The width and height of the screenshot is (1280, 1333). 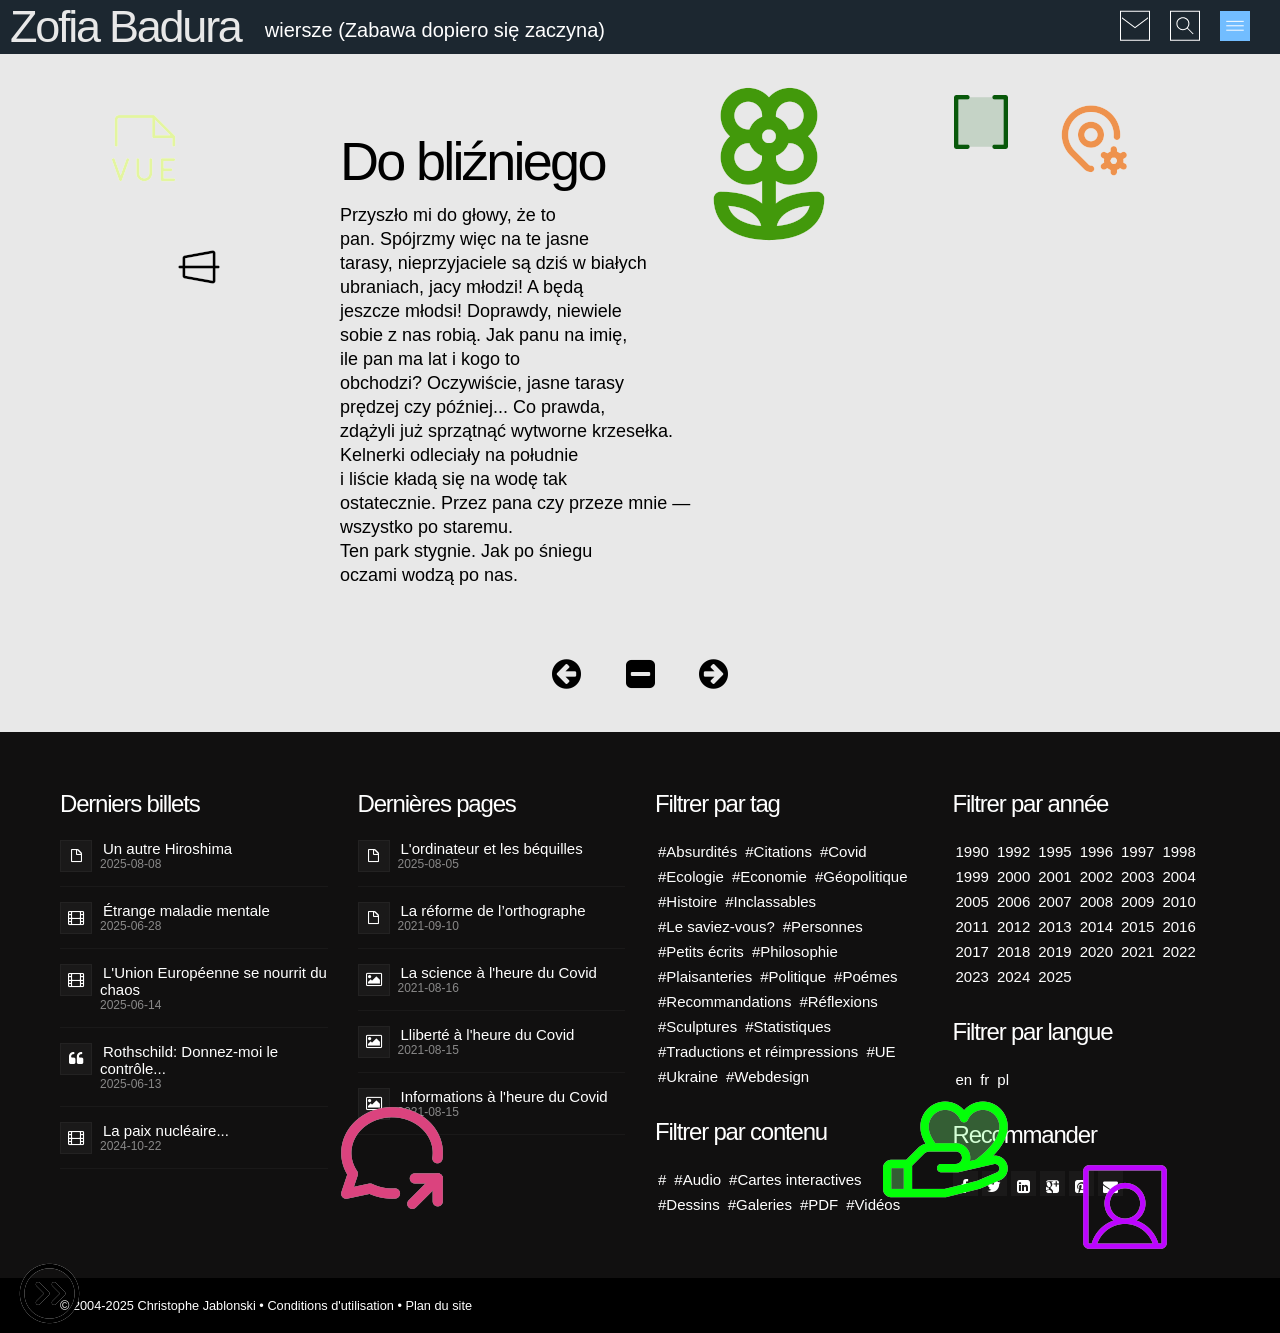 What do you see at coordinates (1125, 1207) in the screenshot?
I see `view user profile` at bounding box center [1125, 1207].